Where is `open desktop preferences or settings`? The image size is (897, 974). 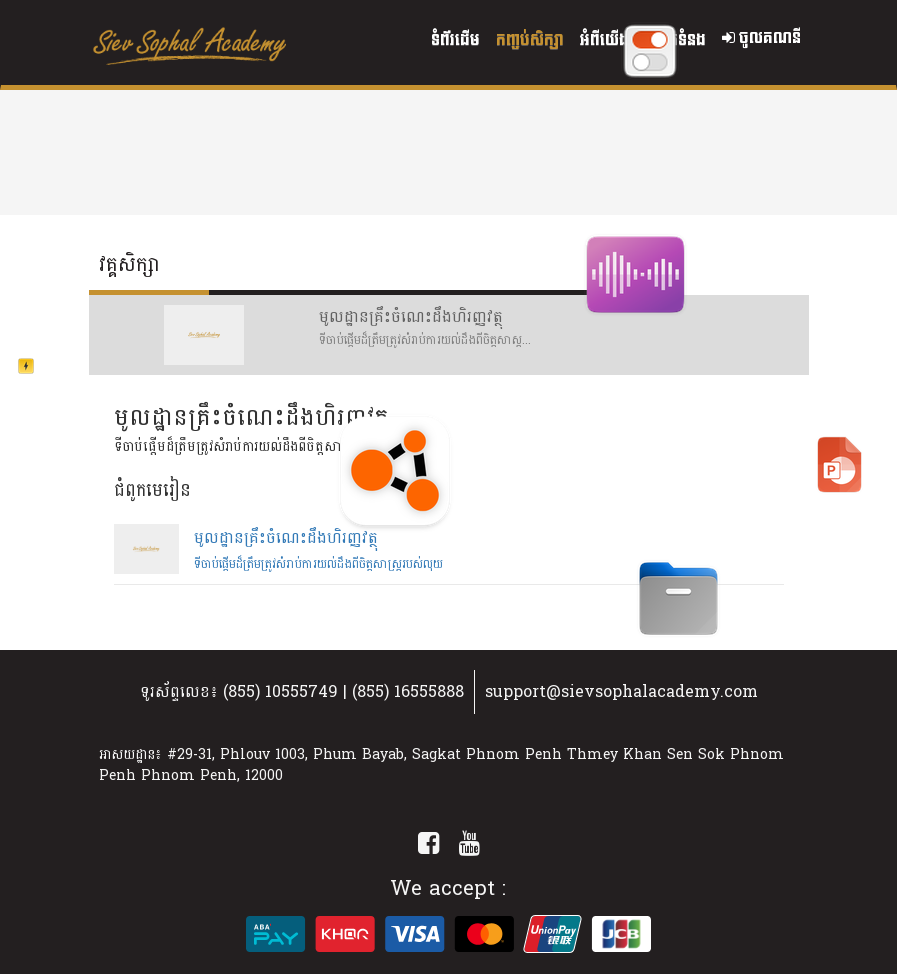
open desktop preferences or settings is located at coordinates (650, 51).